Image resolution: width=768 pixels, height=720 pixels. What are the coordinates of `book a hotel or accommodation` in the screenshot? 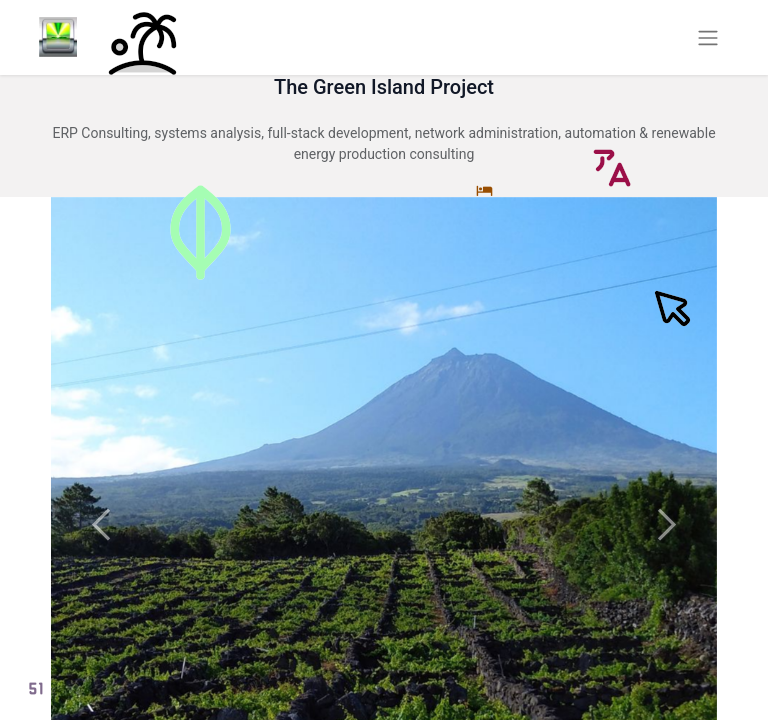 It's located at (484, 190).